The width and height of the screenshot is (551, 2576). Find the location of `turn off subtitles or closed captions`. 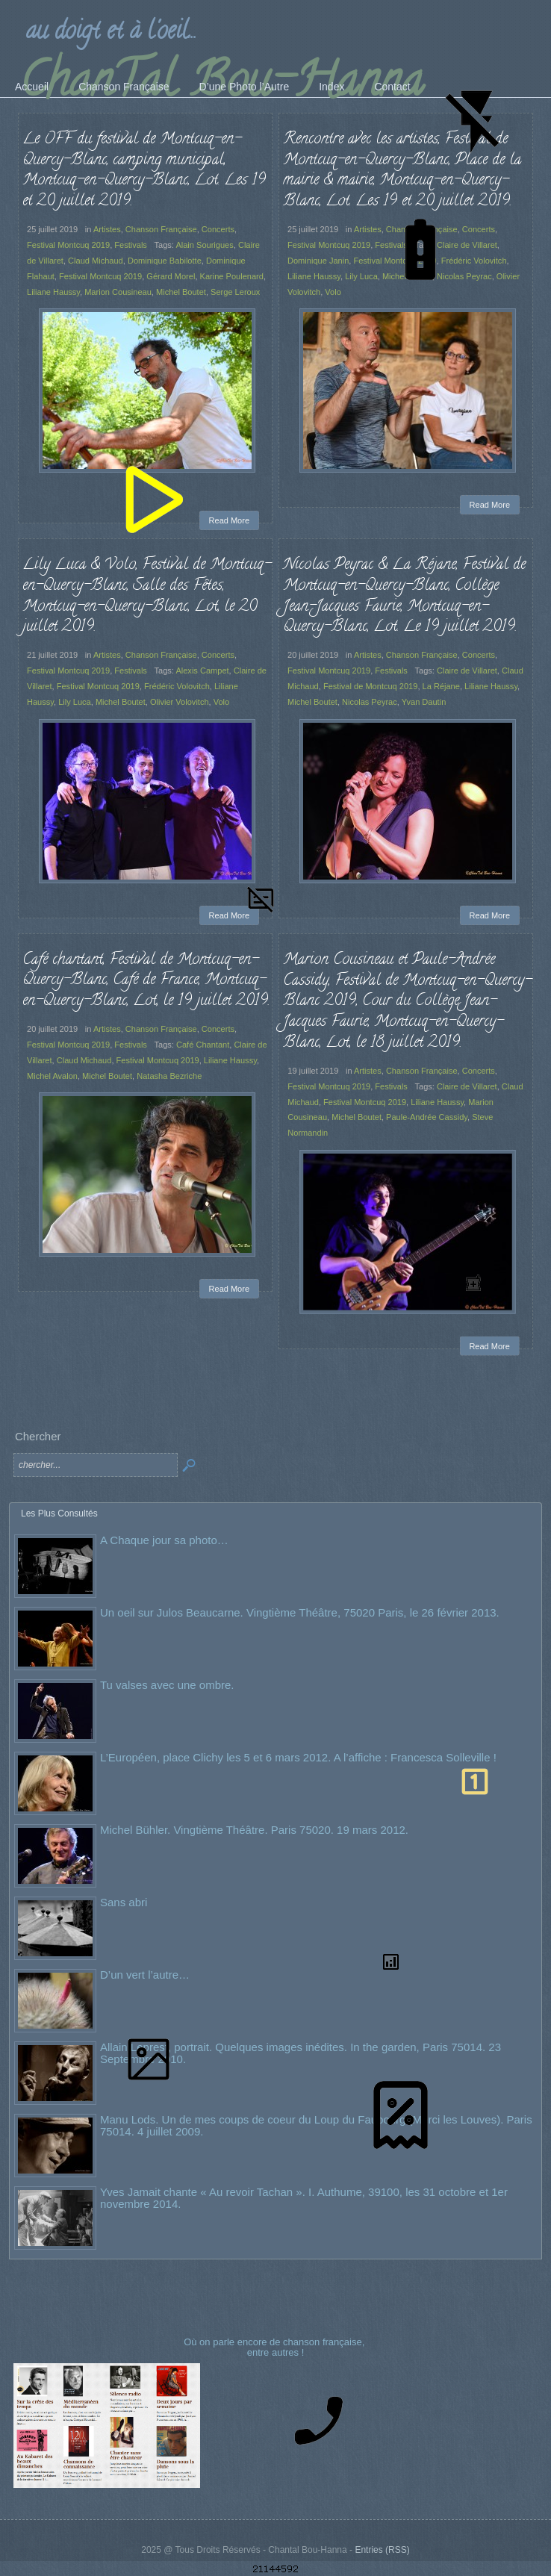

turn off subtitles or closed captions is located at coordinates (261, 898).